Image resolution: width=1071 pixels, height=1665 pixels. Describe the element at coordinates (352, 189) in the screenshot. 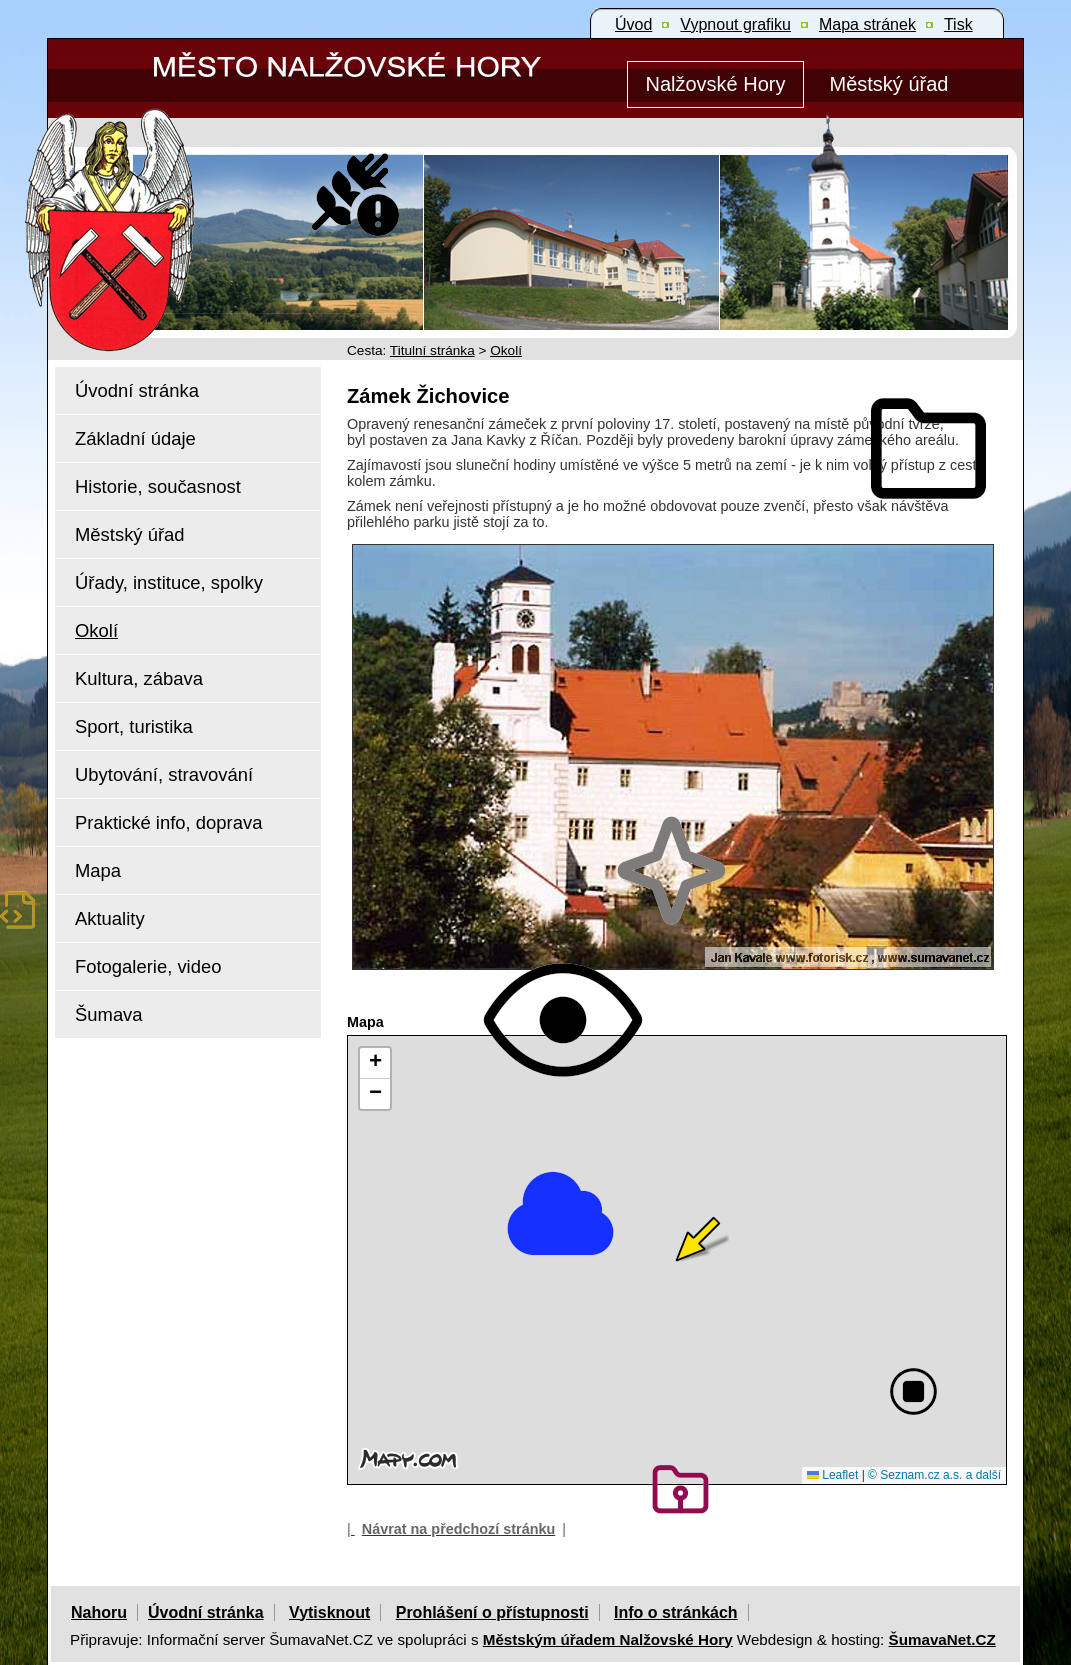

I see `indicates a crop or grain alert` at that location.